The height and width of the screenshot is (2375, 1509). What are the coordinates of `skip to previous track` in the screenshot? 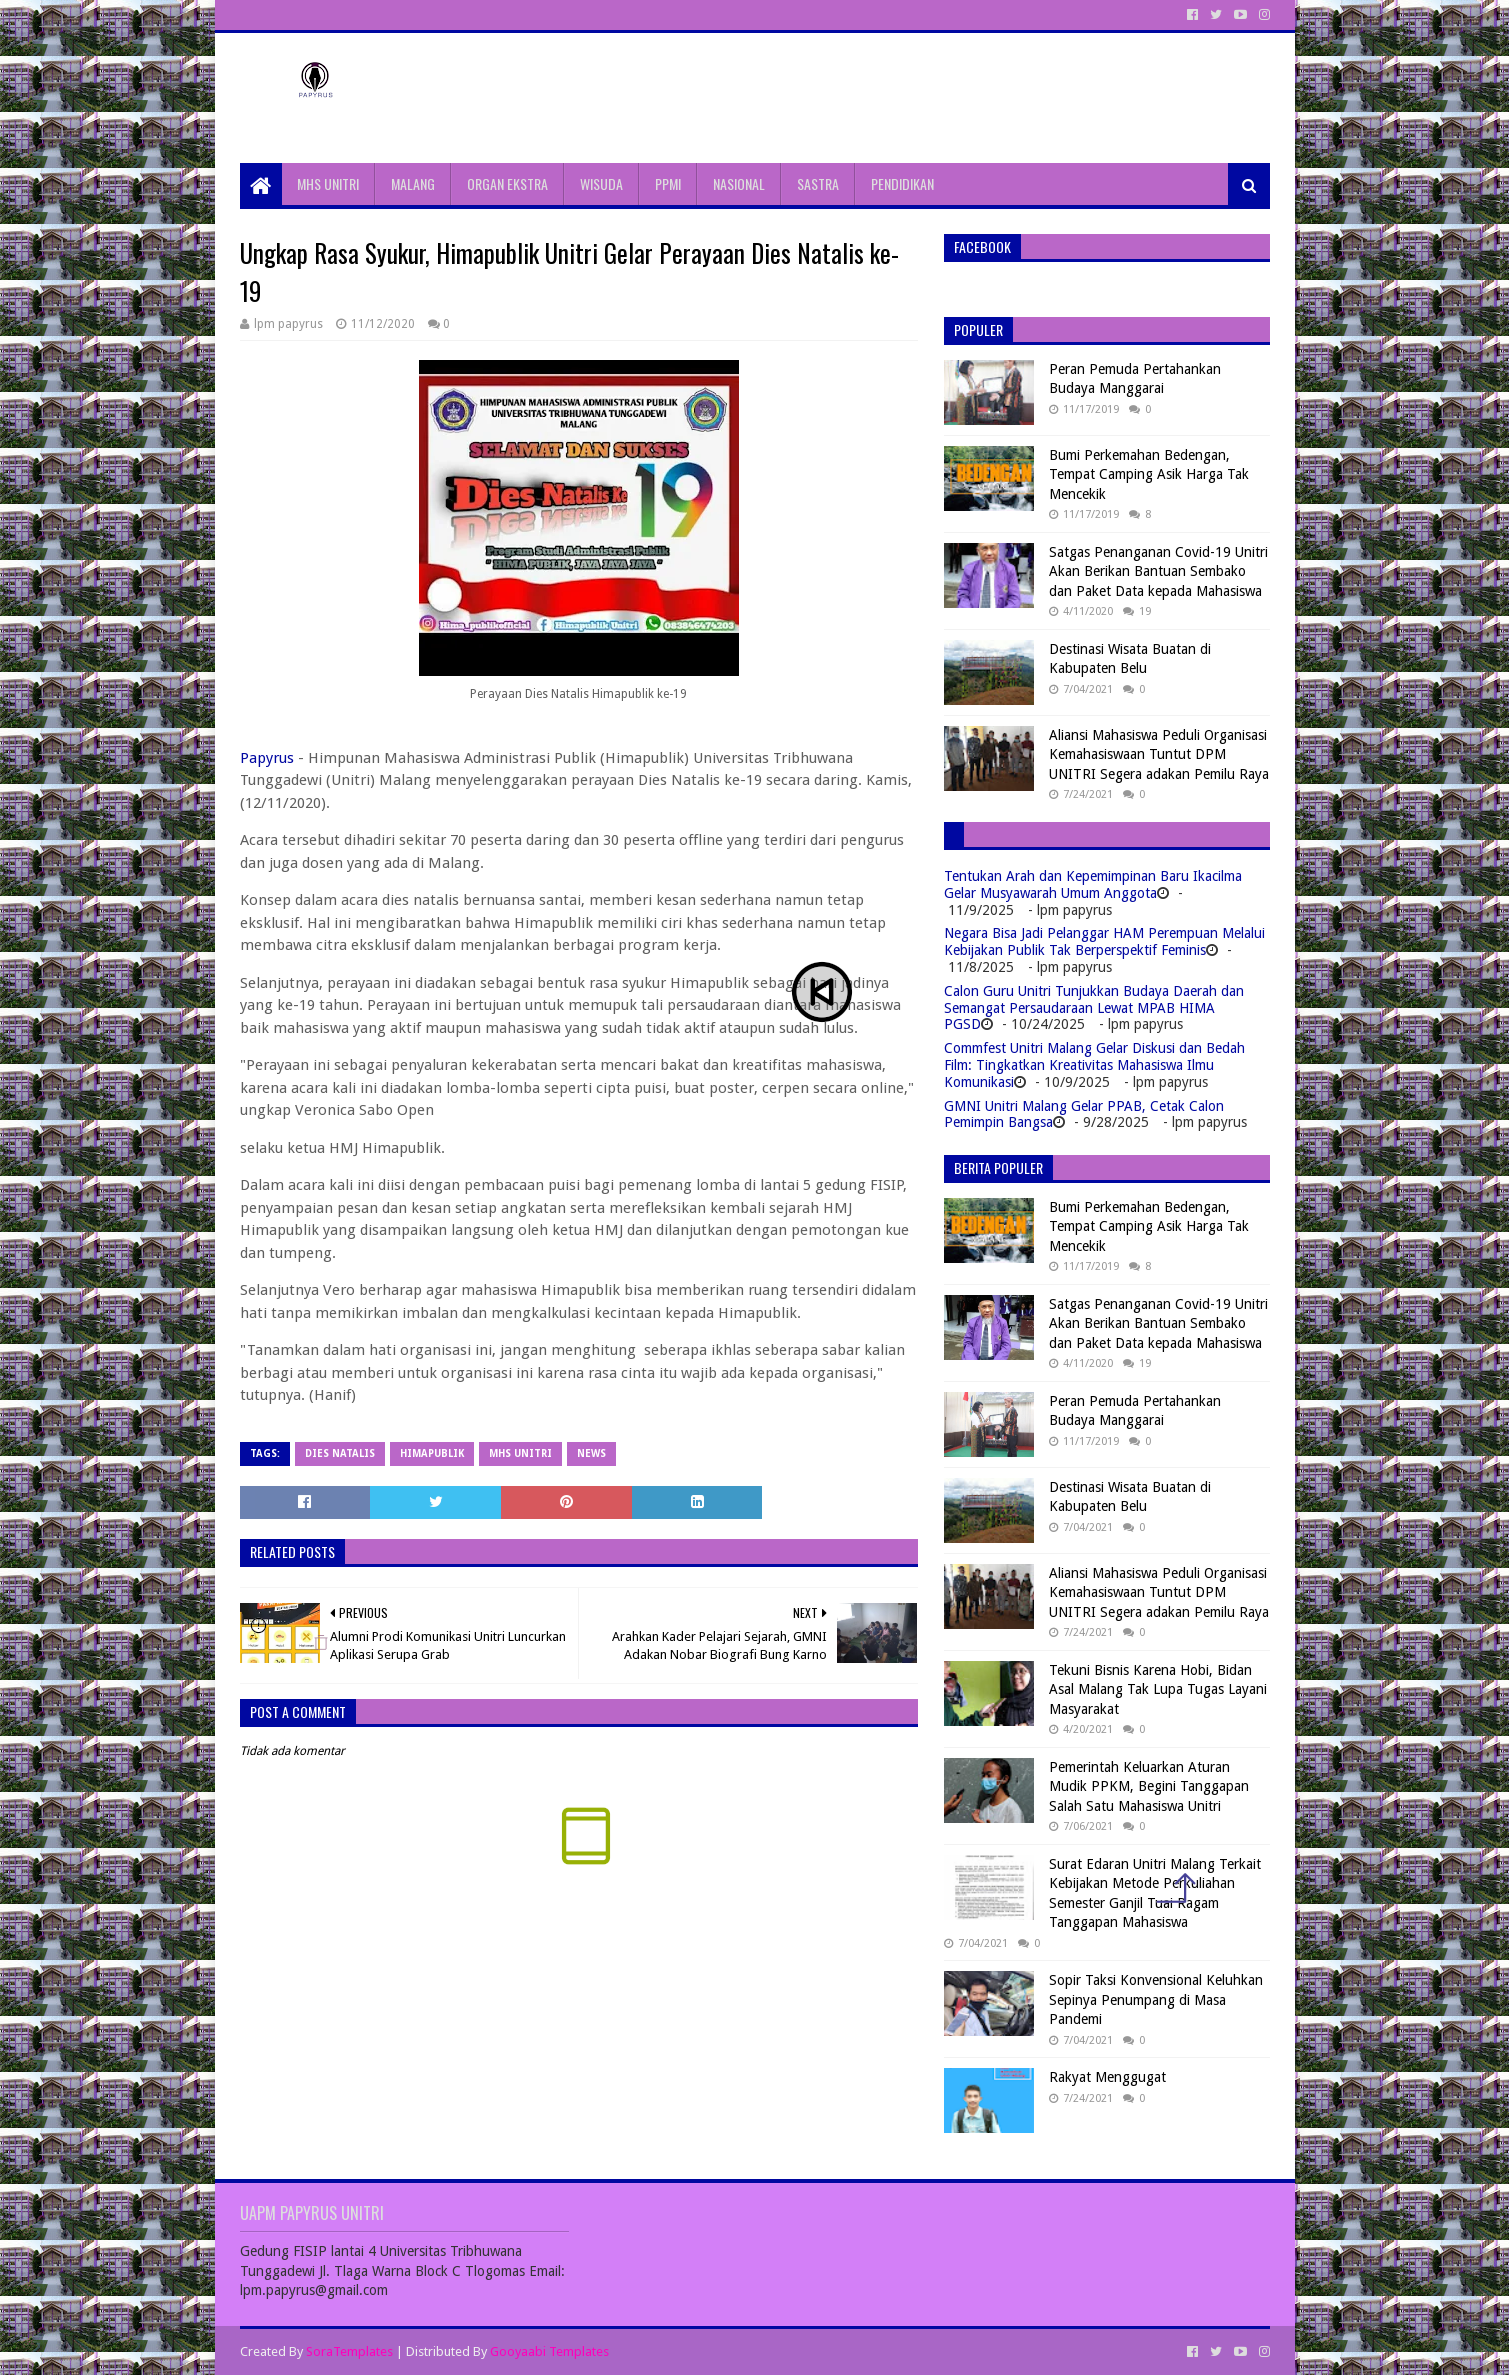 It's located at (822, 992).